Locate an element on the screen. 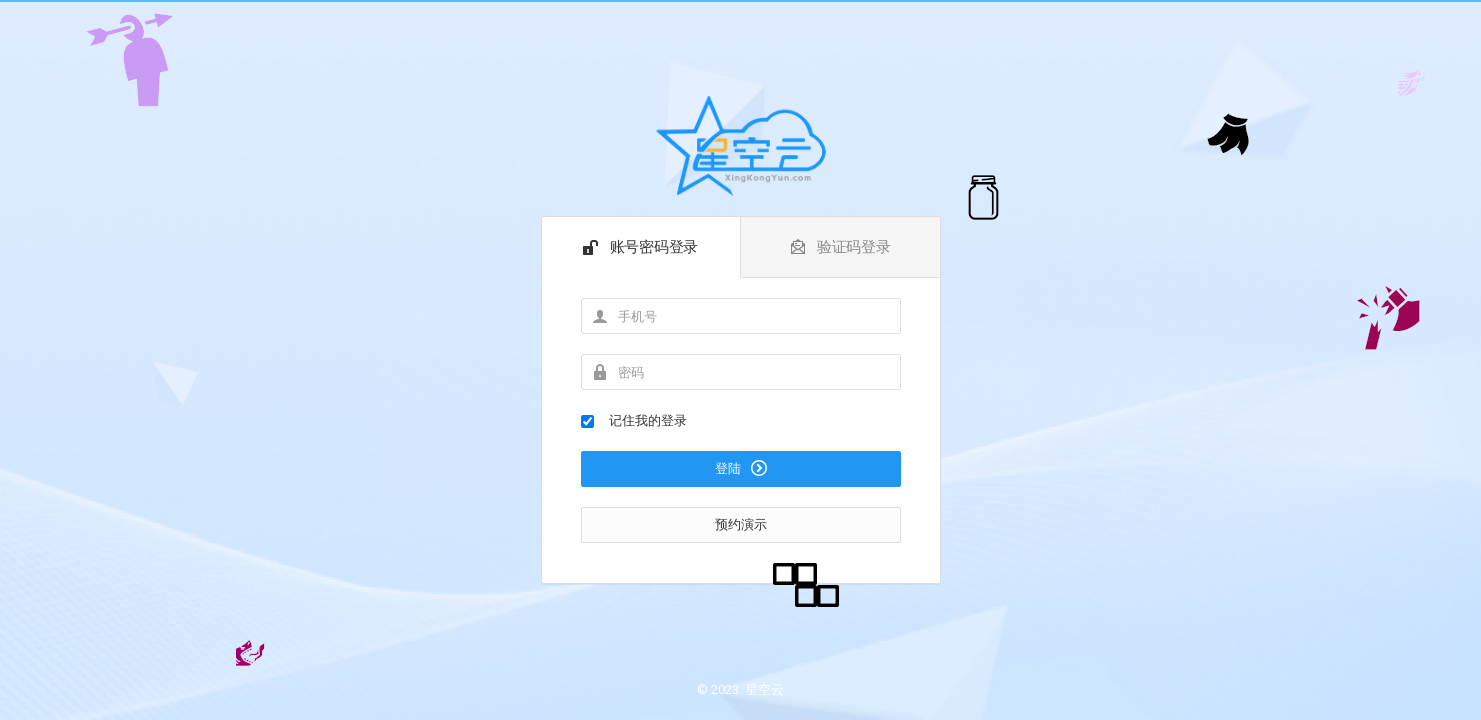  equip a cape or cloak item is located at coordinates (1228, 135).